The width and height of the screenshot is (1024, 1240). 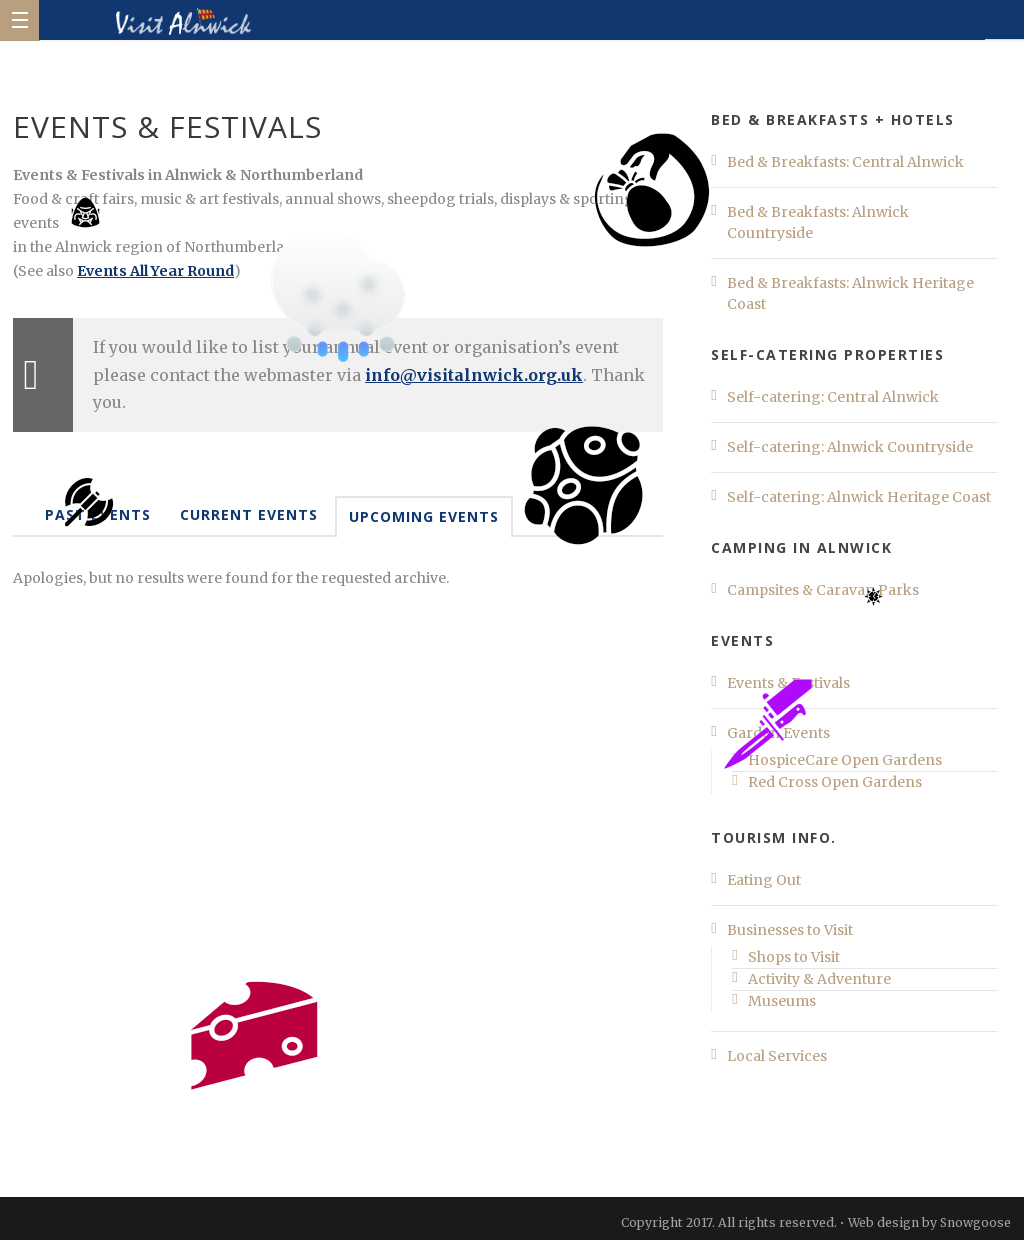 I want to click on cheese or dairy food item in a game inventory, so click(x=254, y=1038).